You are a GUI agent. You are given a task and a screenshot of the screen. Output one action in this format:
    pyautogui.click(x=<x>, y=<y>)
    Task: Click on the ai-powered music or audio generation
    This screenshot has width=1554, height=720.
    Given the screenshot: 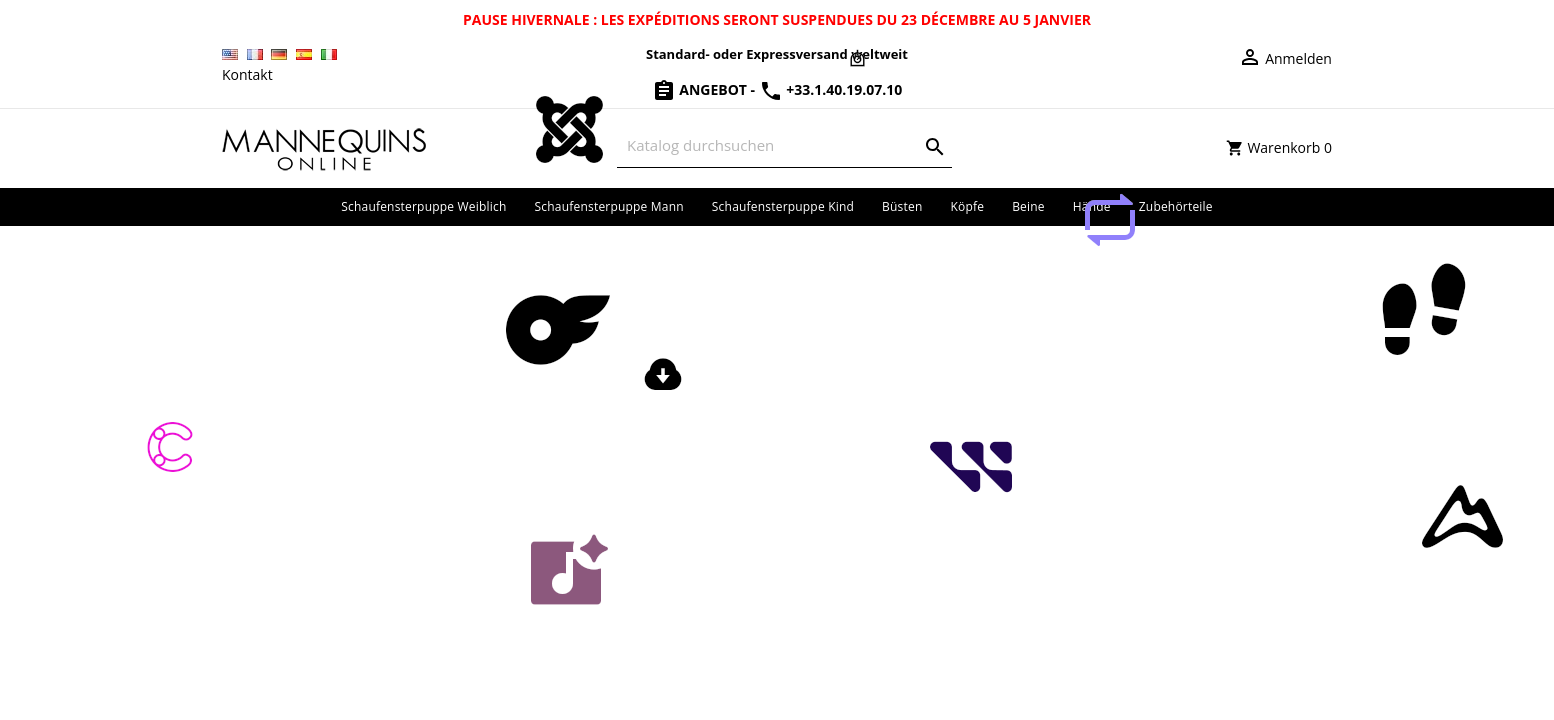 What is the action you would take?
    pyautogui.click(x=566, y=573)
    